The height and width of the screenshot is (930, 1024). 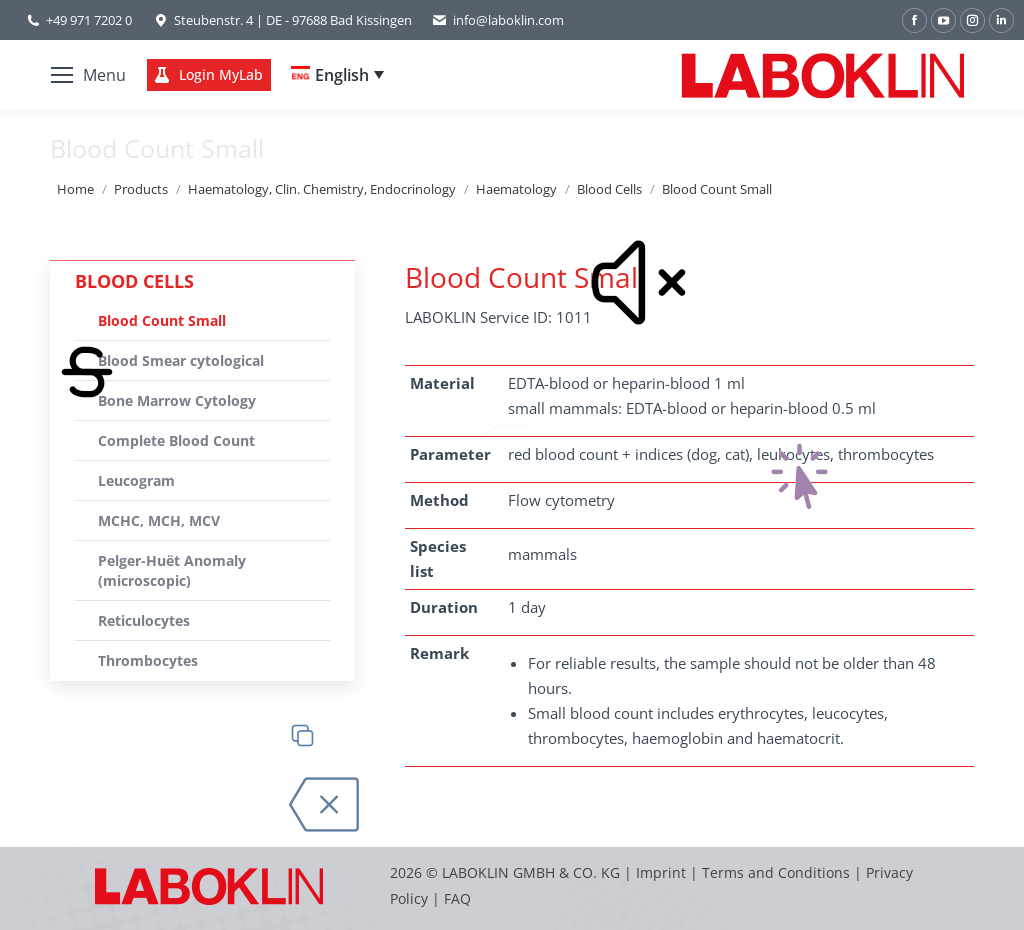 What do you see at coordinates (302, 735) in the screenshot?
I see `copy to clipboard` at bounding box center [302, 735].